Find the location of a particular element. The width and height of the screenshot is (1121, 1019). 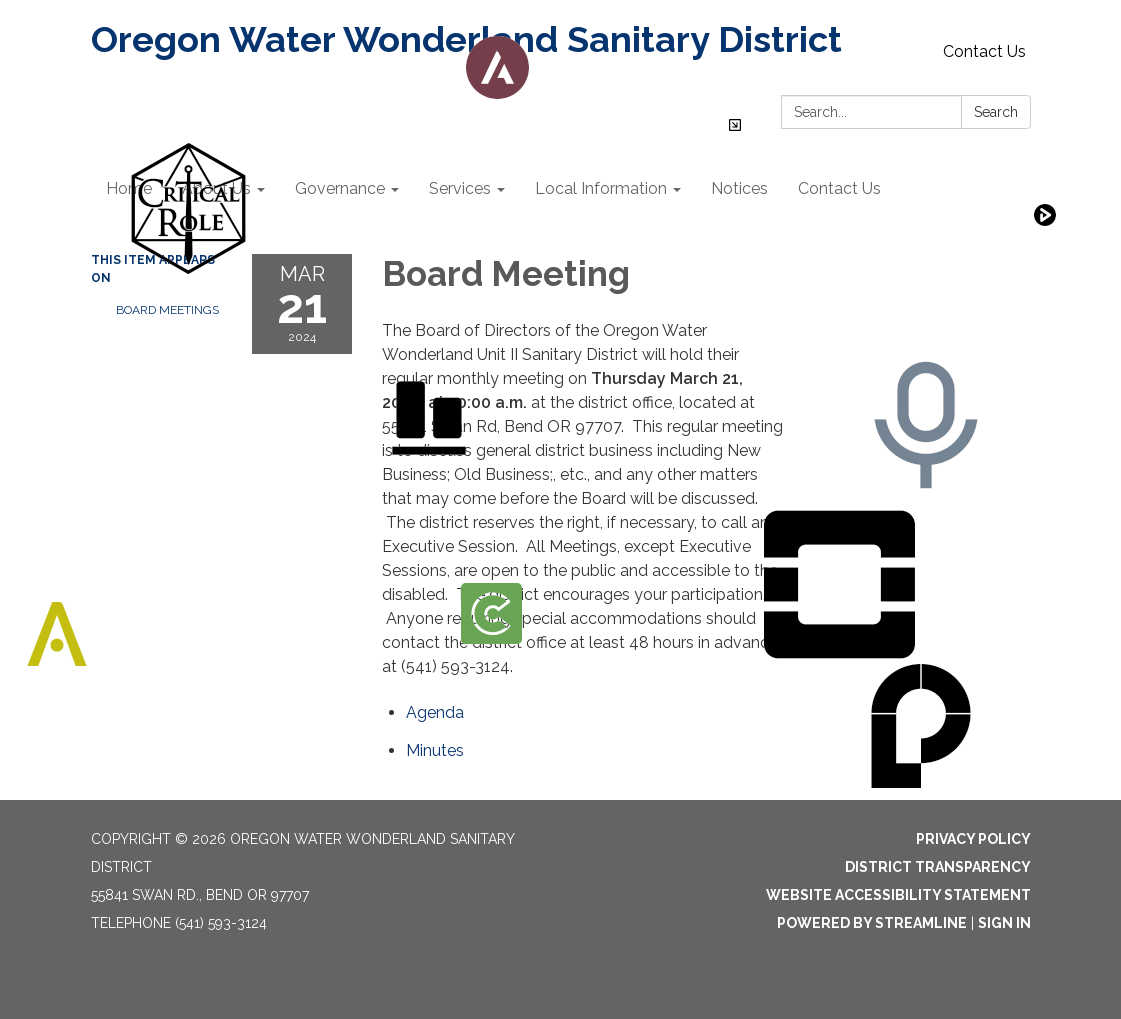

navigate to the next section below is located at coordinates (735, 125).